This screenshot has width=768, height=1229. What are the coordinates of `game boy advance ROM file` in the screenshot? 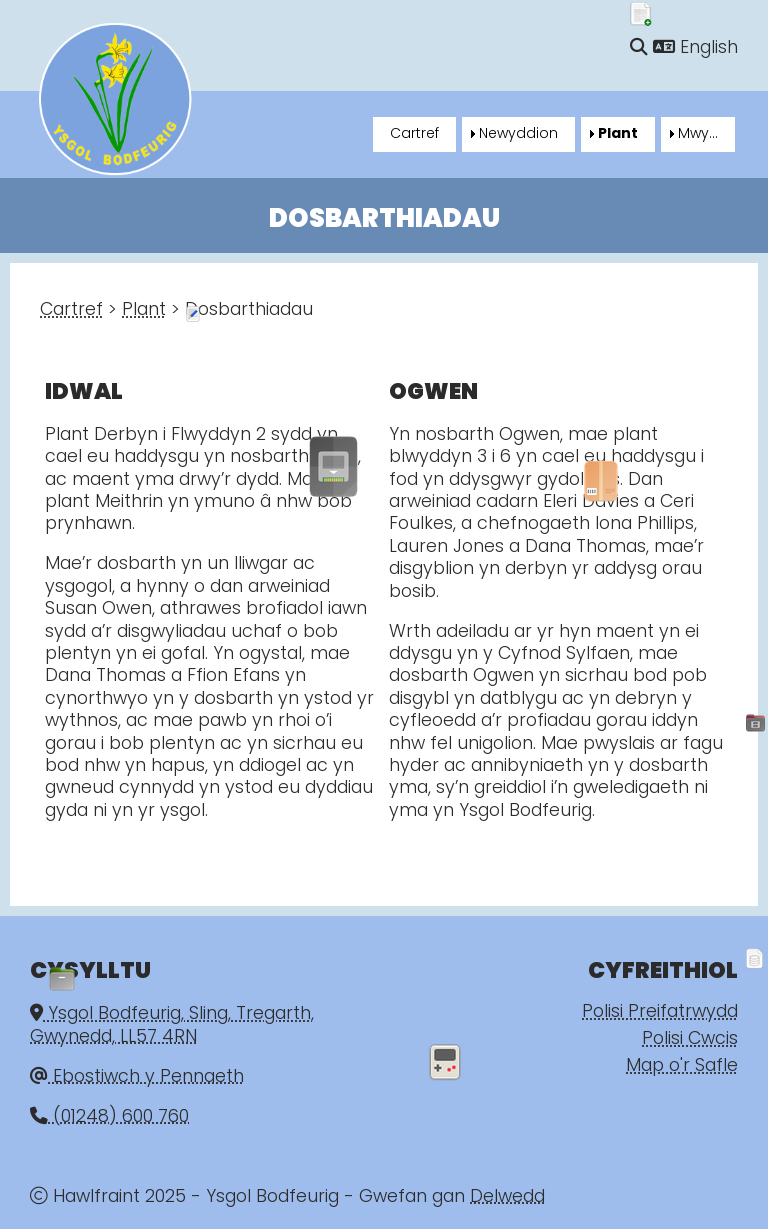 It's located at (333, 466).